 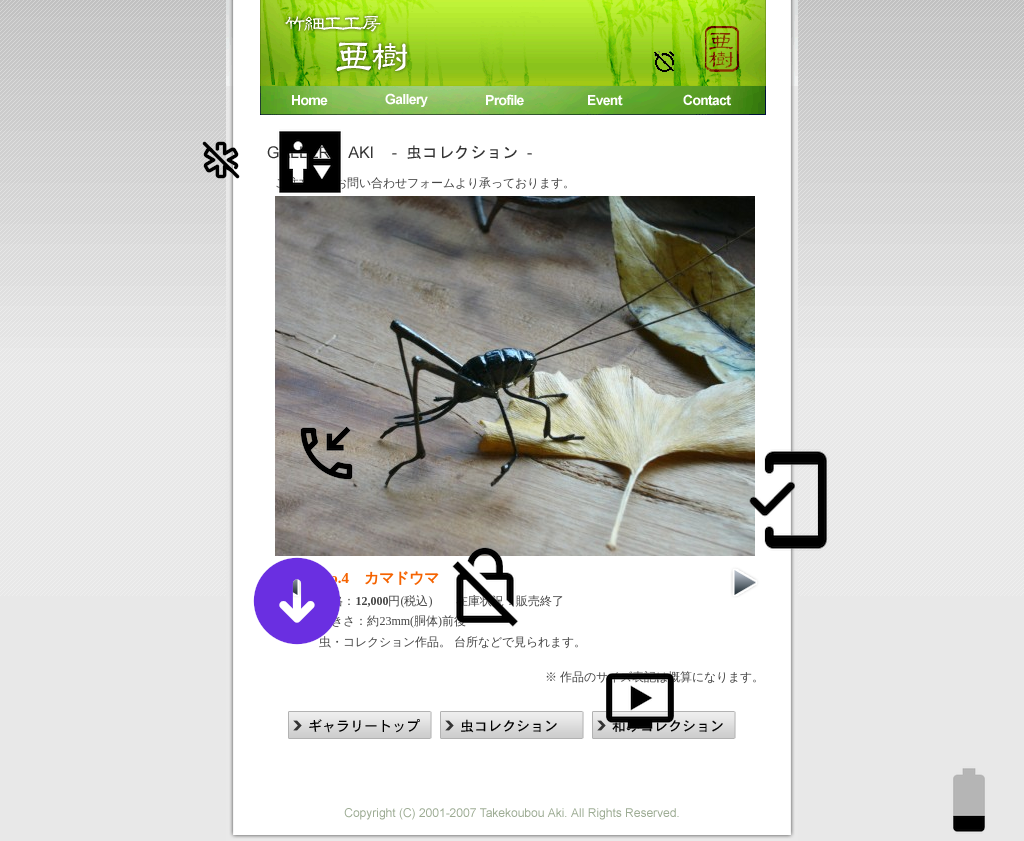 What do you see at coordinates (326, 453) in the screenshot?
I see `indicates a missed call that needs to be returned` at bounding box center [326, 453].